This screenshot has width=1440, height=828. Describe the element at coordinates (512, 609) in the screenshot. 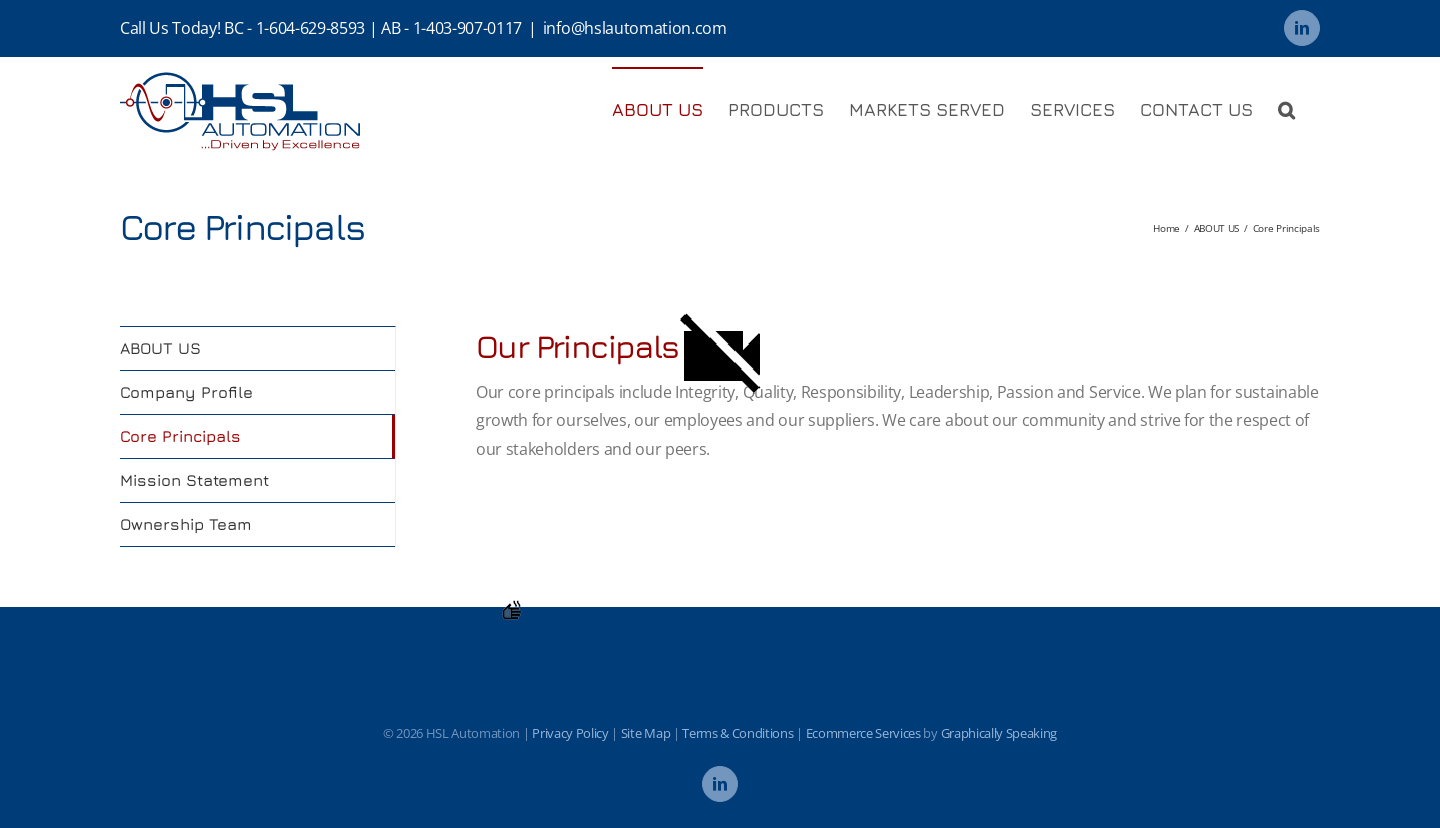

I see `hand dryer available in this location` at that location.